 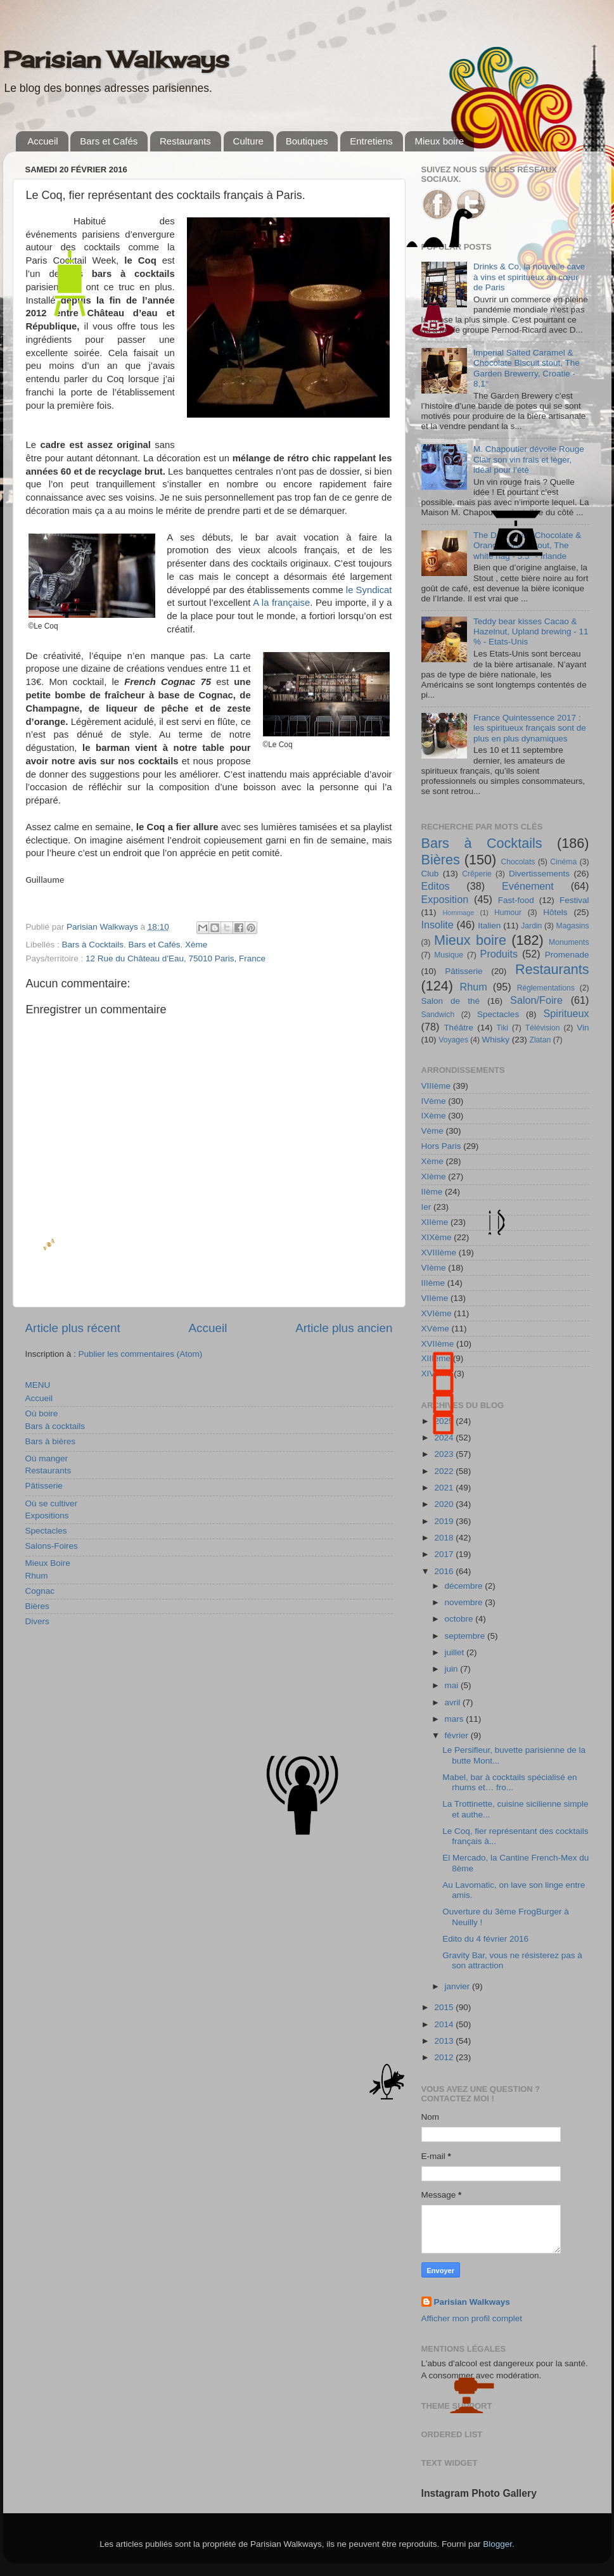 I want to click on place a brick or building block, so click(x=443, y=1393).